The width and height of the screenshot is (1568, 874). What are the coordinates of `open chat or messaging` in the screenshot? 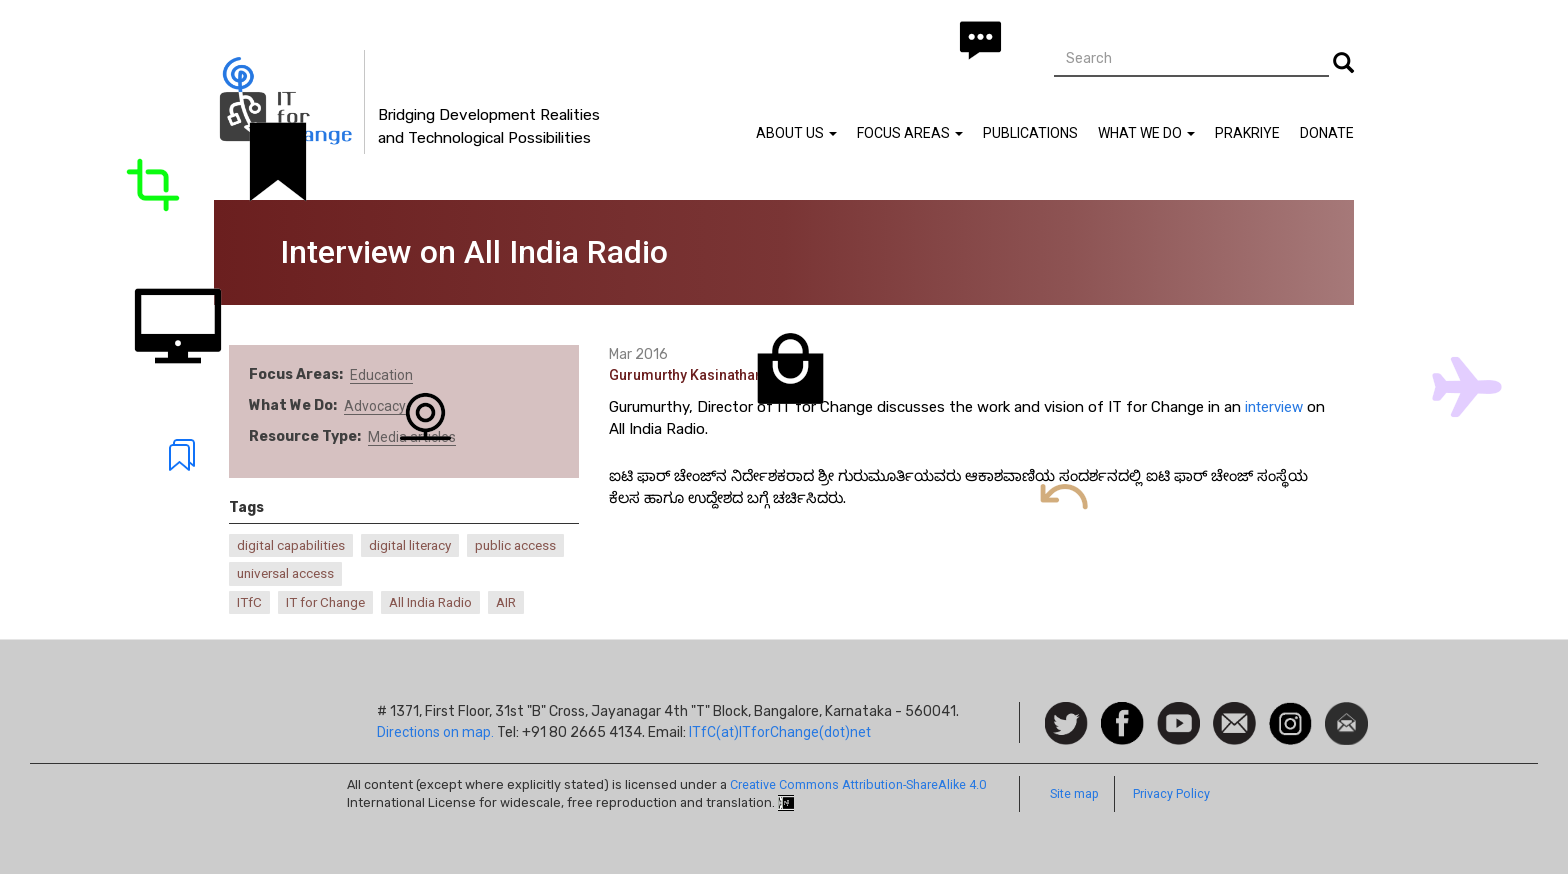 It's located at (980, 40).